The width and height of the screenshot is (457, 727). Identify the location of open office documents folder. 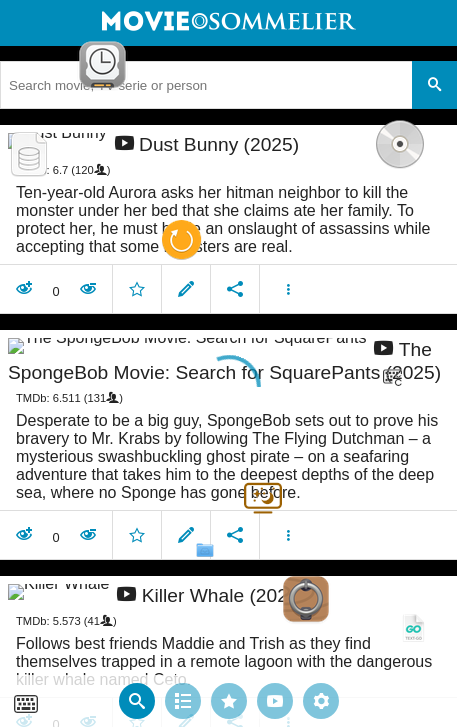
(205, 550).